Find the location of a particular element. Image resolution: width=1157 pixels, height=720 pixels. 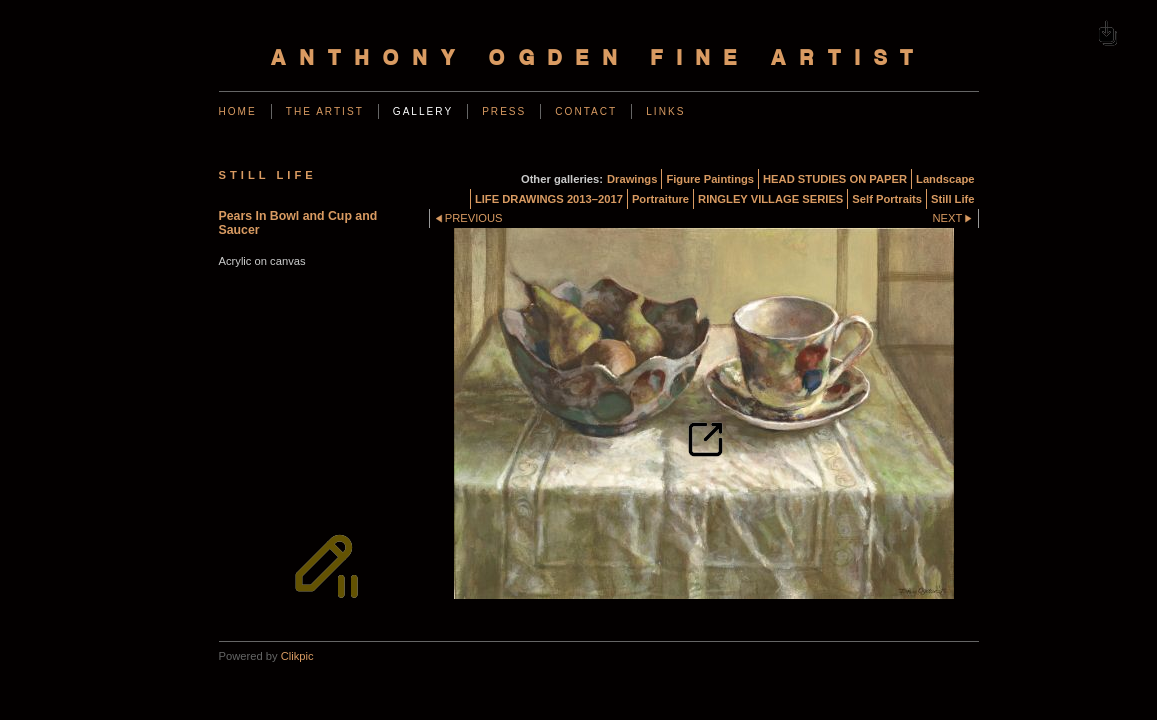

open link in a new tab or window is located at coordinates (705, 439).